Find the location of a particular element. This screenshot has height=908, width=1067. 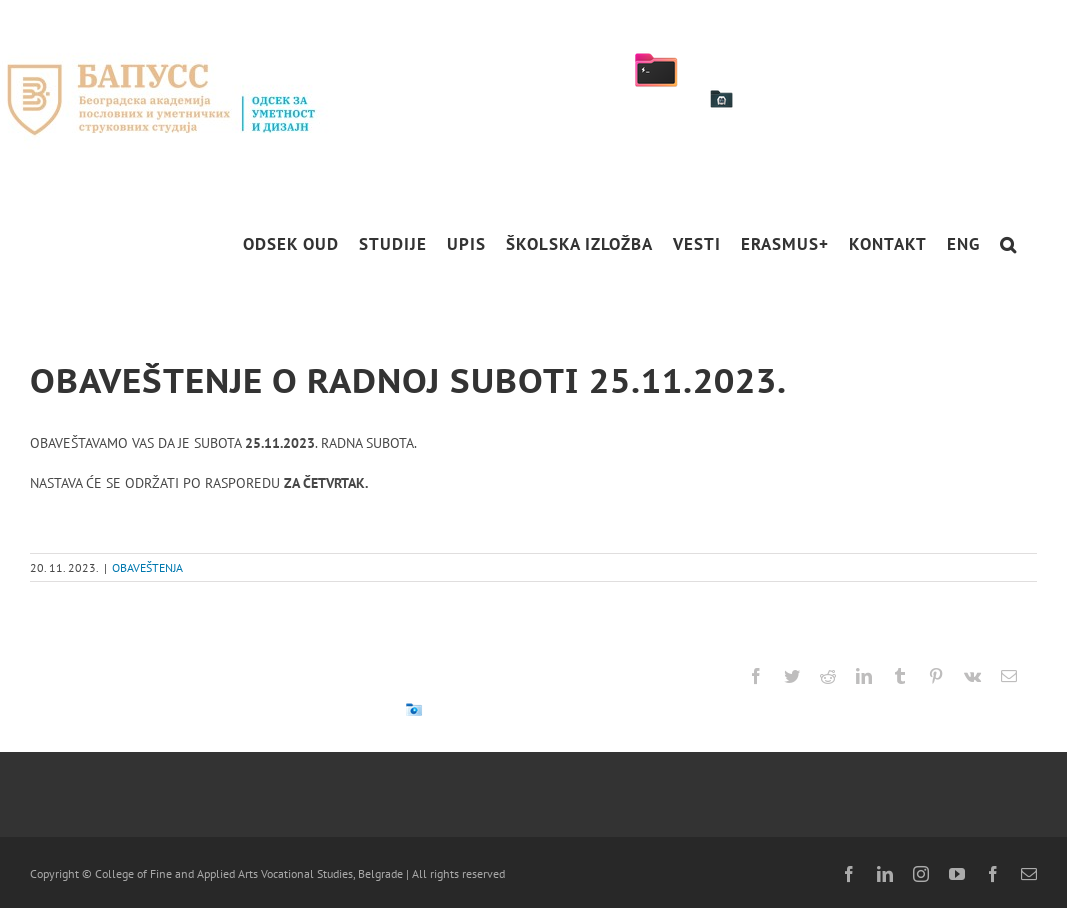

open hyper terminal project folder is located at coordinates (656, 71).